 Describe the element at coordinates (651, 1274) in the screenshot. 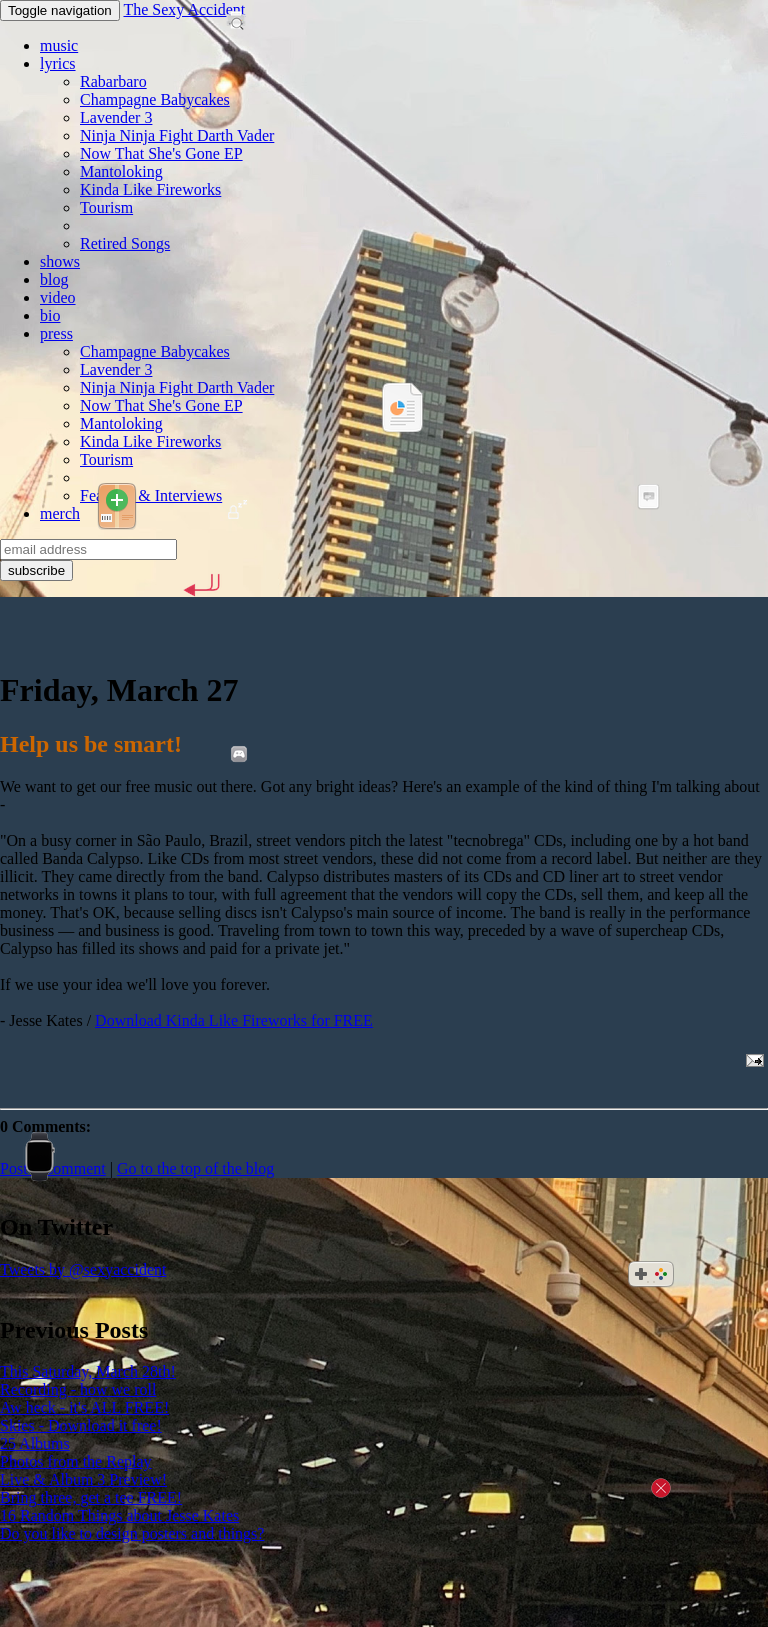

I see `game controller input device` at that location.